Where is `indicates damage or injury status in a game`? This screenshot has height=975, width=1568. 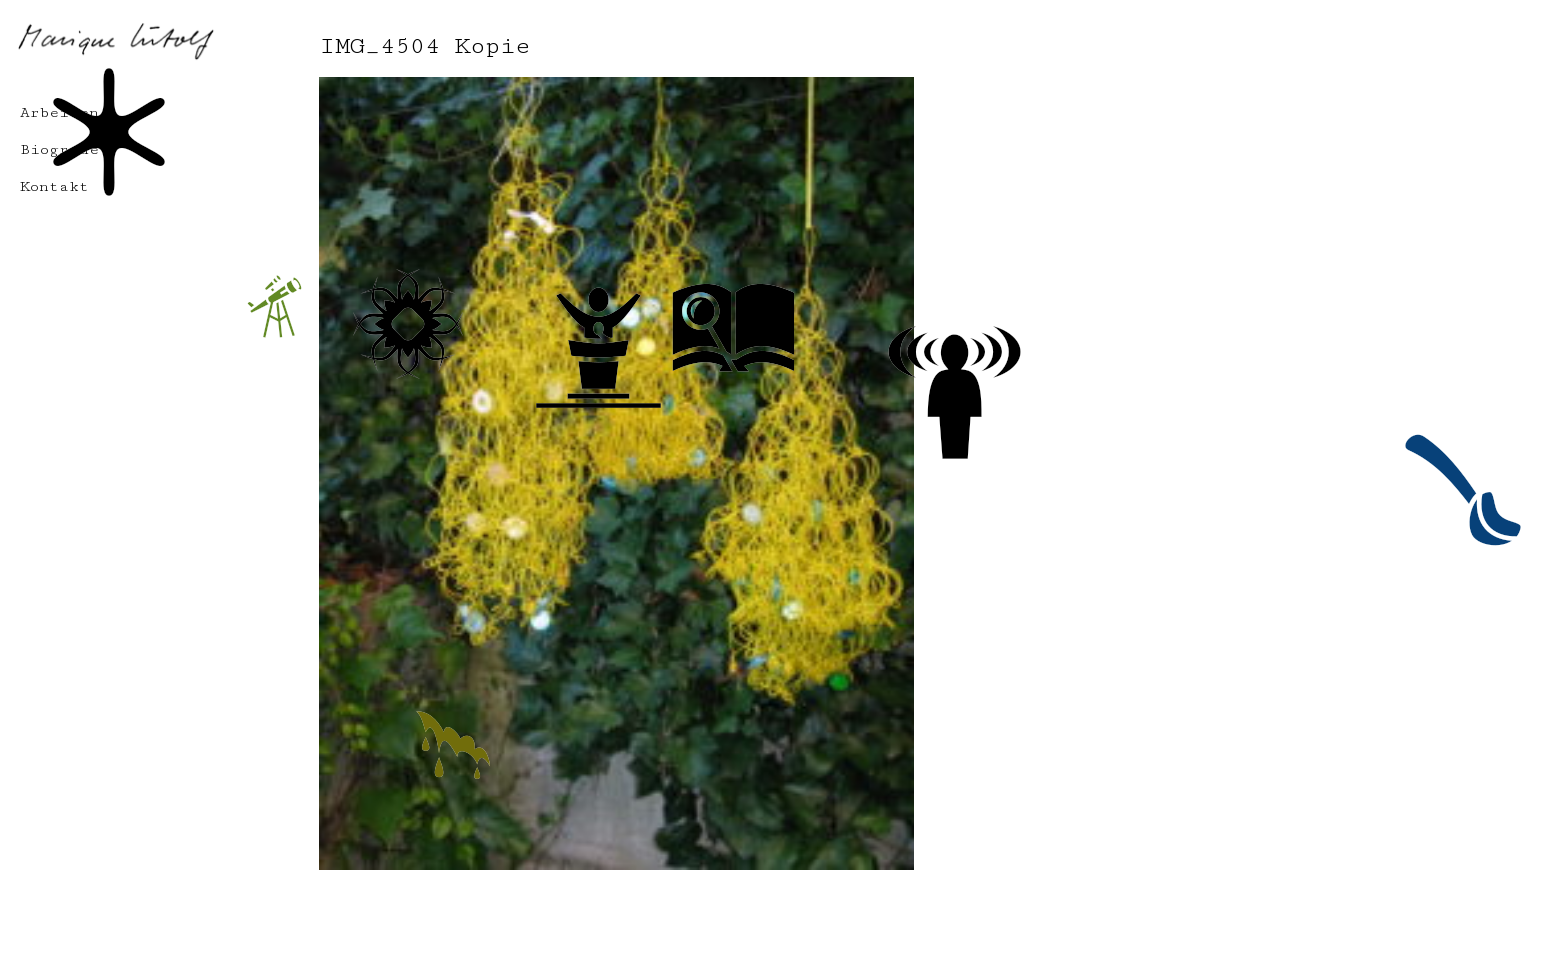 indicates damage or injury status in a game is located at coordinates (453, 747).